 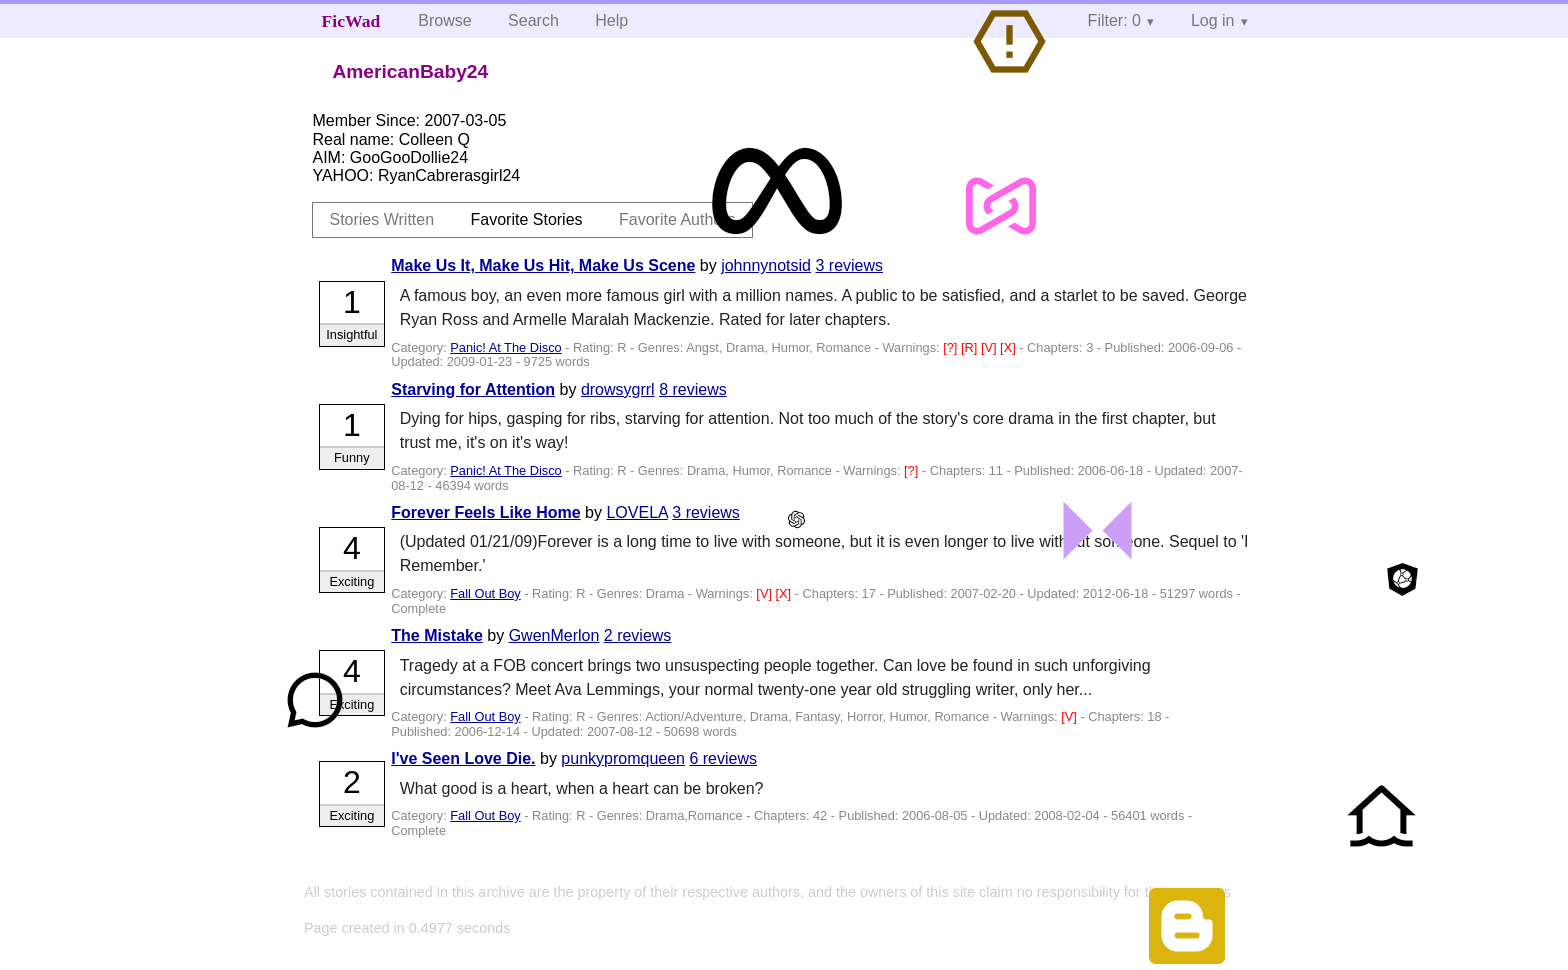 What do you see at coordinates (315, 700) in the screenshot?
I see `open chat or messaging` at bounding box center [315, 700].